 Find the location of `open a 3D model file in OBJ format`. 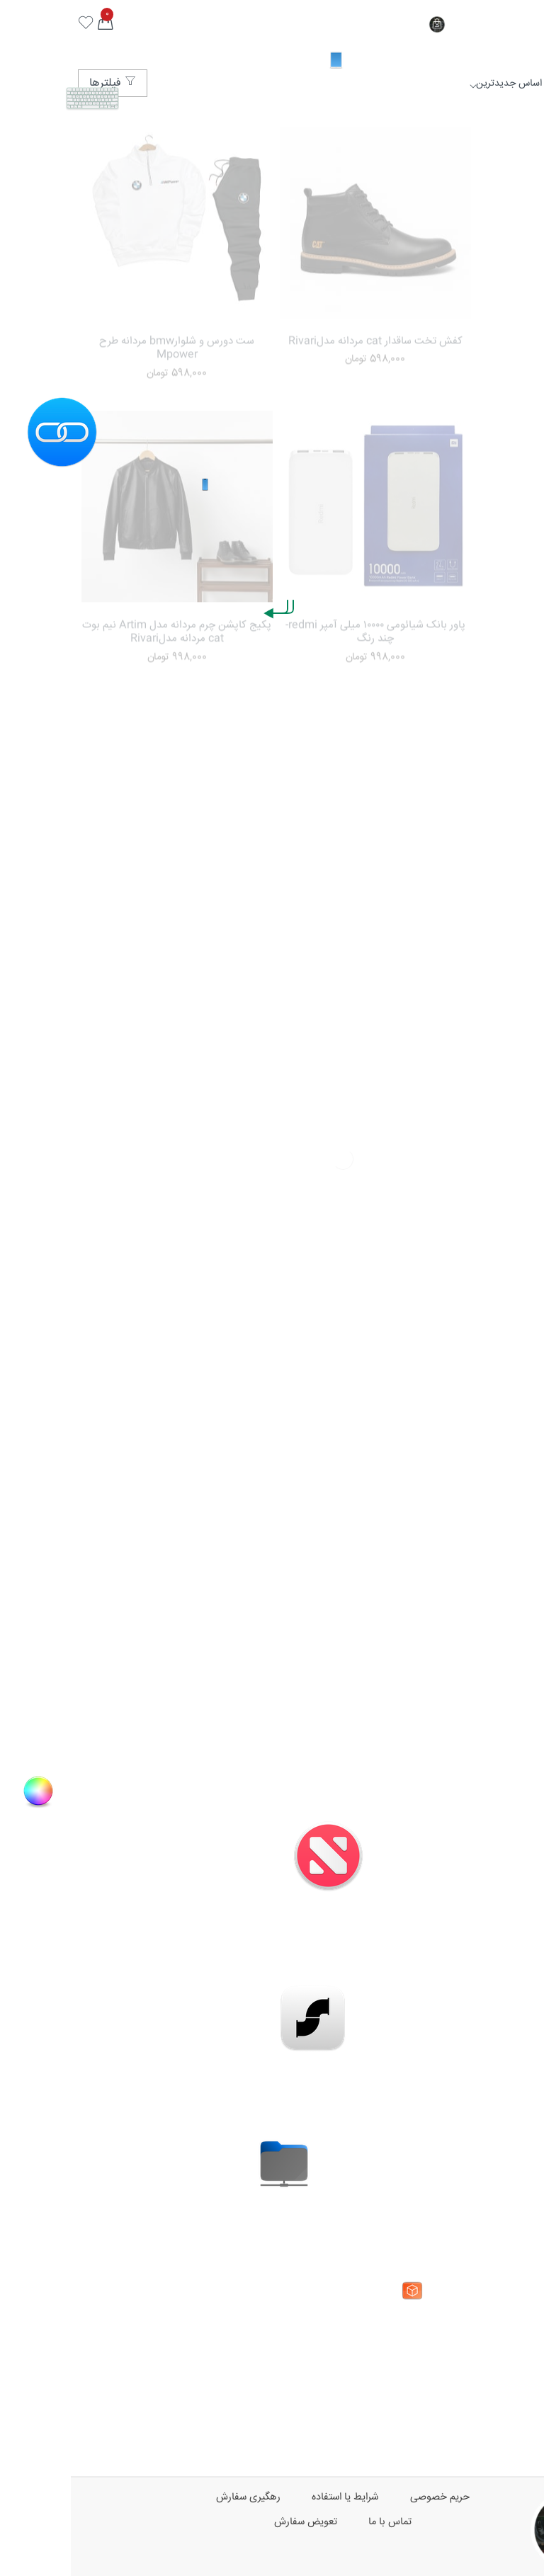

open a 3D model file in OBJ format is located at coordinates (412, 2290).